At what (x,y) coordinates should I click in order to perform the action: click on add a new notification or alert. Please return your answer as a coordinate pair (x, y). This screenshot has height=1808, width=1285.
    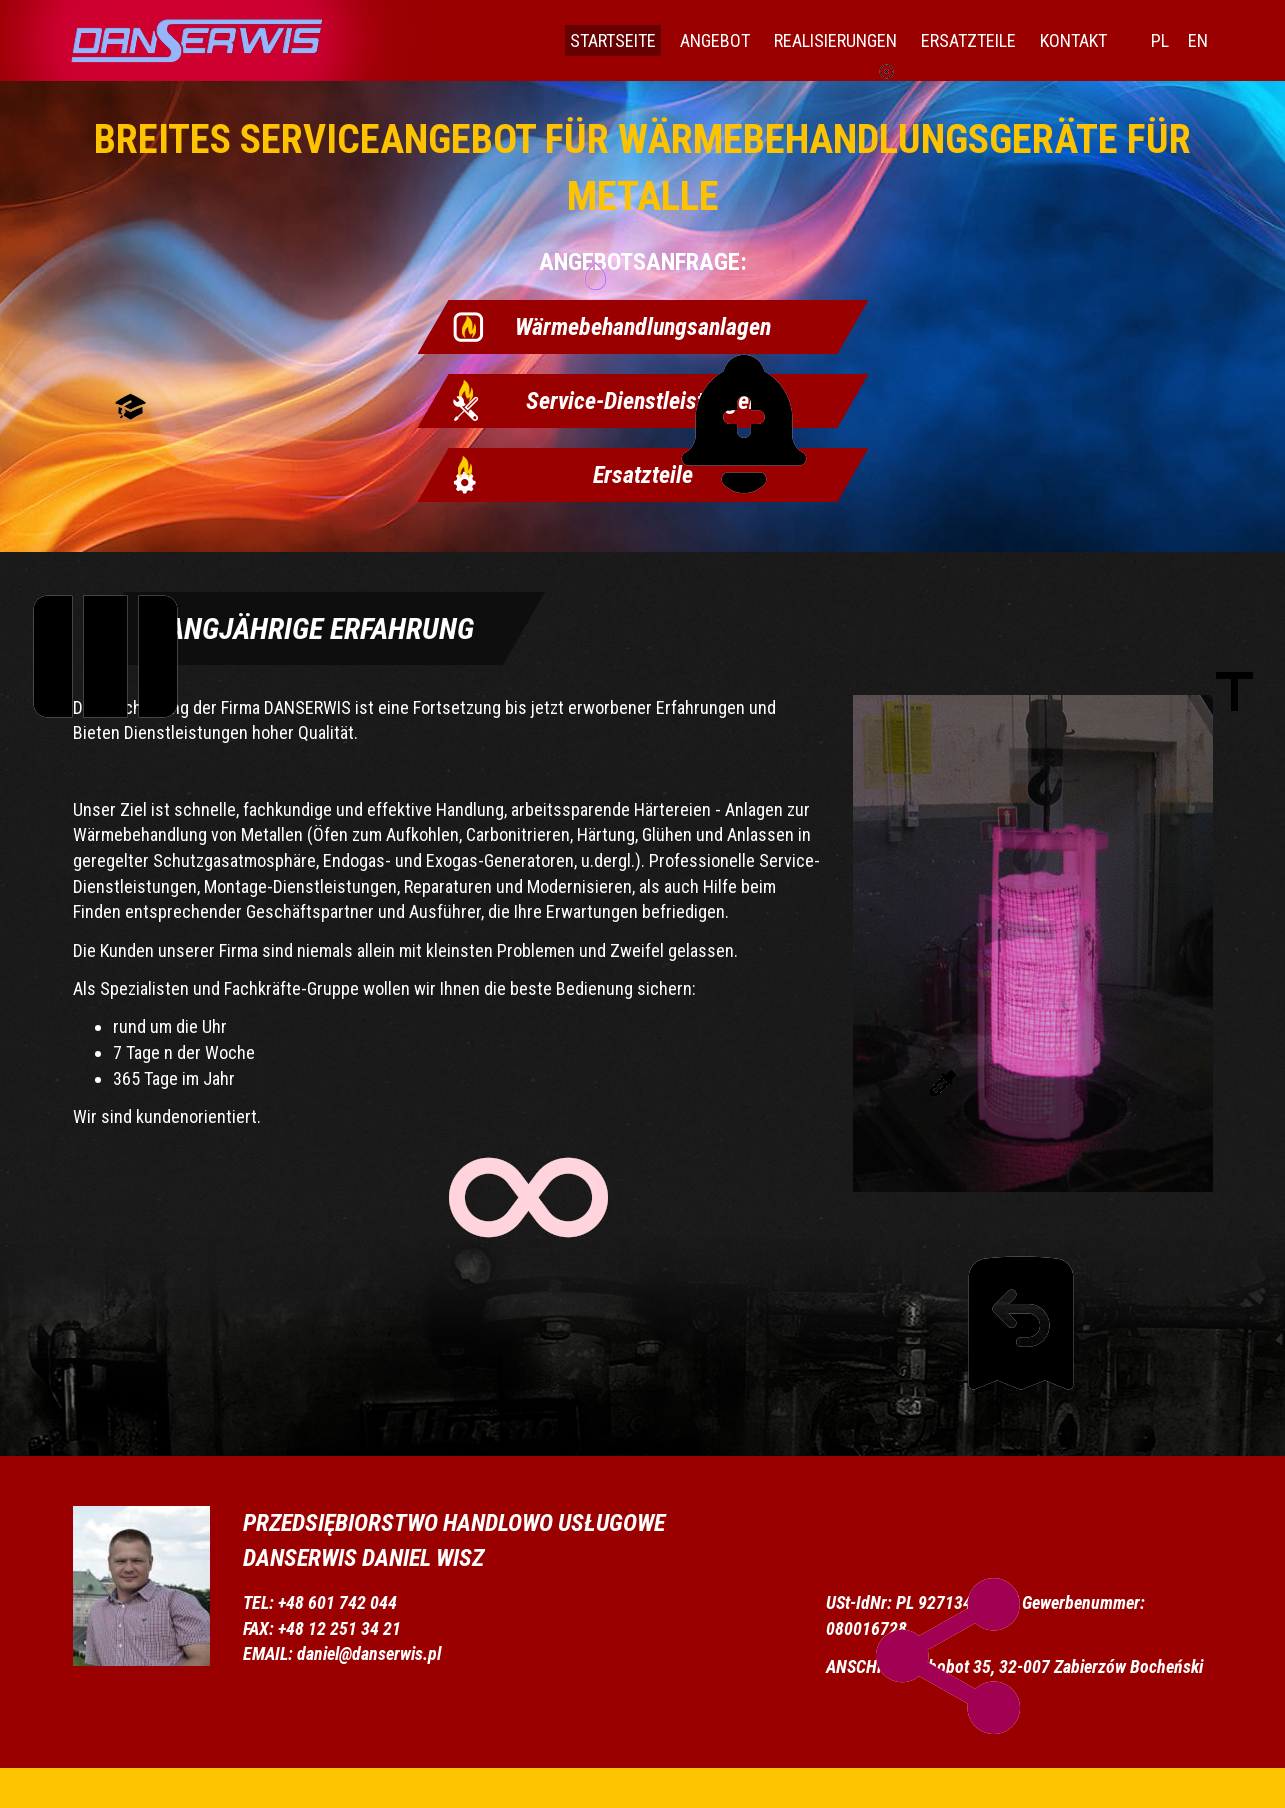
    Looking at the image, I should click on (744, 424).